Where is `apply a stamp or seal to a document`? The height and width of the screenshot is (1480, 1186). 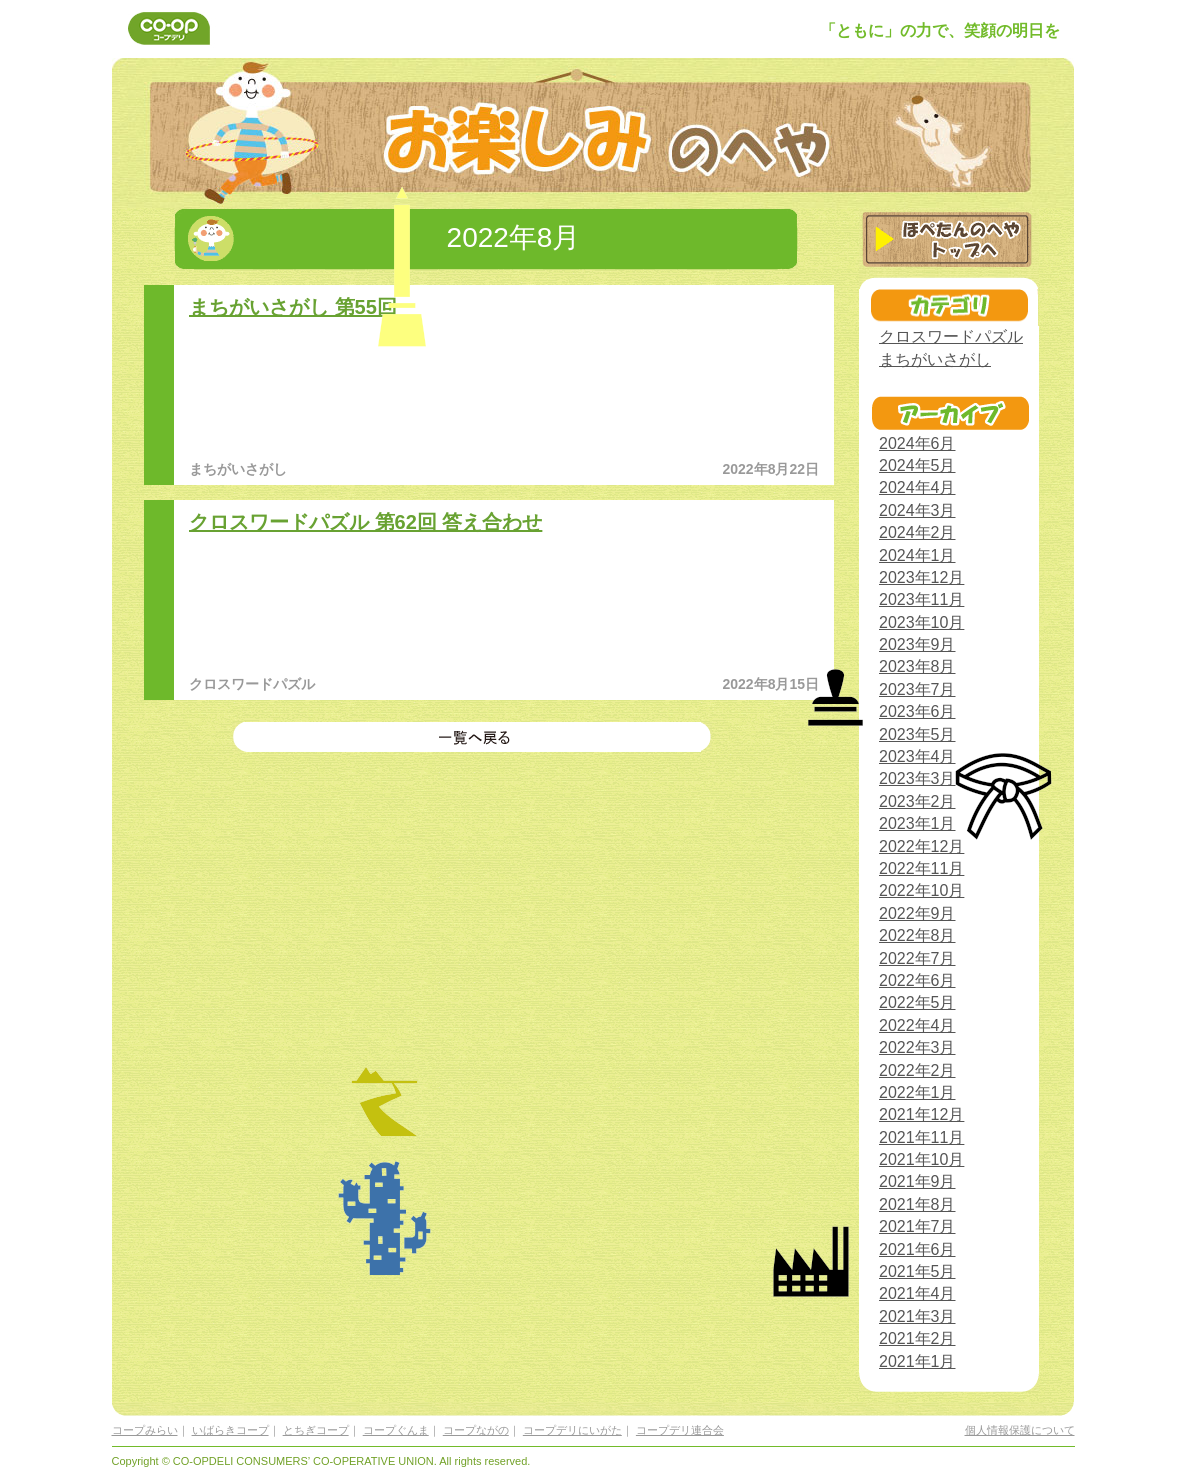 apply a stamp or seal to a document is located at coordinates (835, 697).